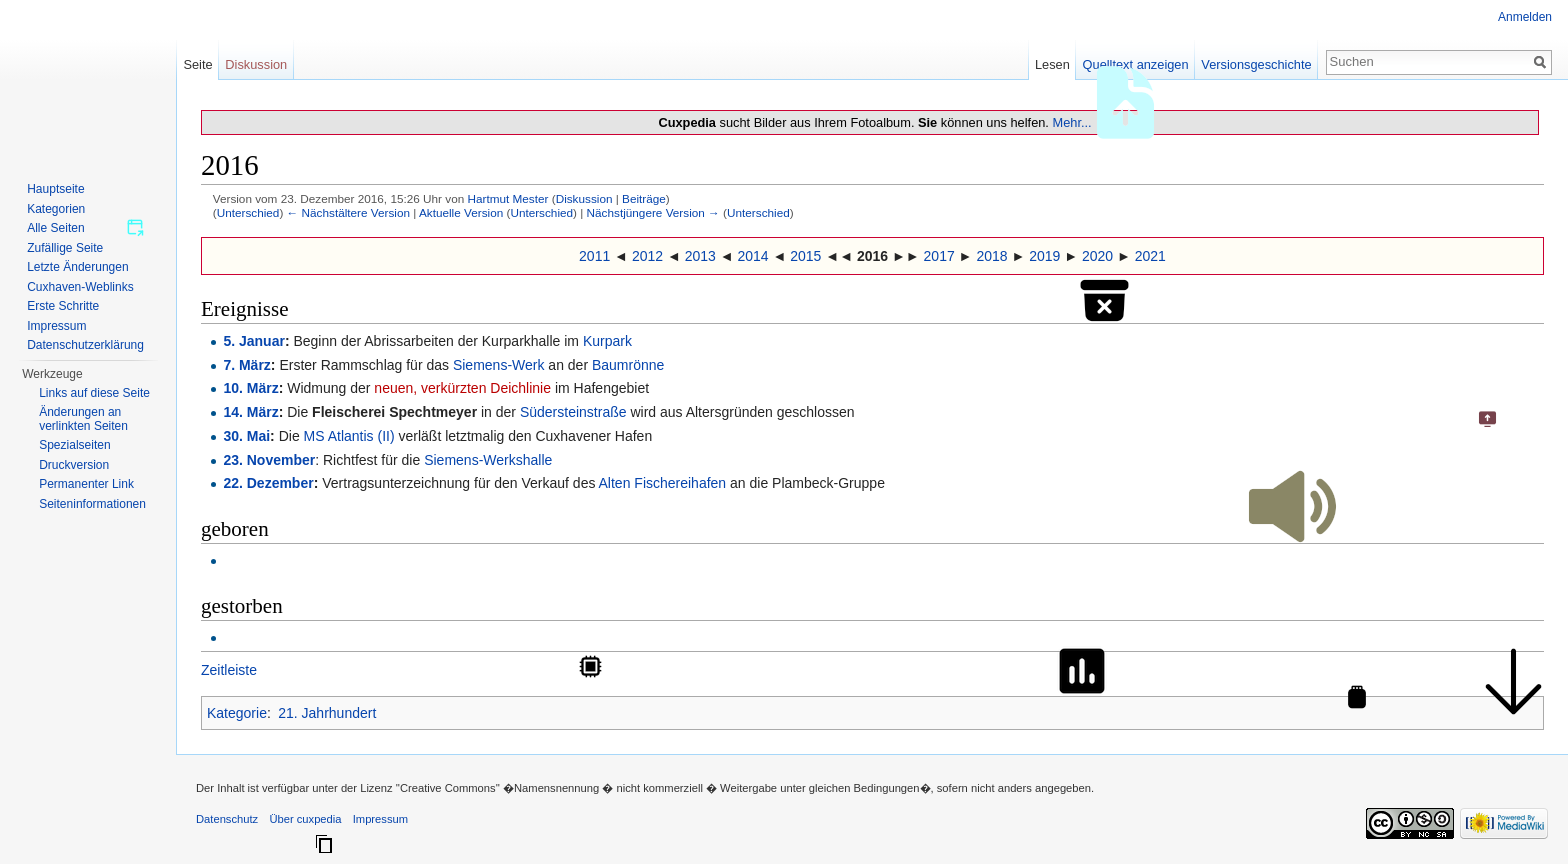  What do you see at coordinates (1104, 300) in the screenshot?
I see `remove item from archive` at bounding box center [1104, 300].